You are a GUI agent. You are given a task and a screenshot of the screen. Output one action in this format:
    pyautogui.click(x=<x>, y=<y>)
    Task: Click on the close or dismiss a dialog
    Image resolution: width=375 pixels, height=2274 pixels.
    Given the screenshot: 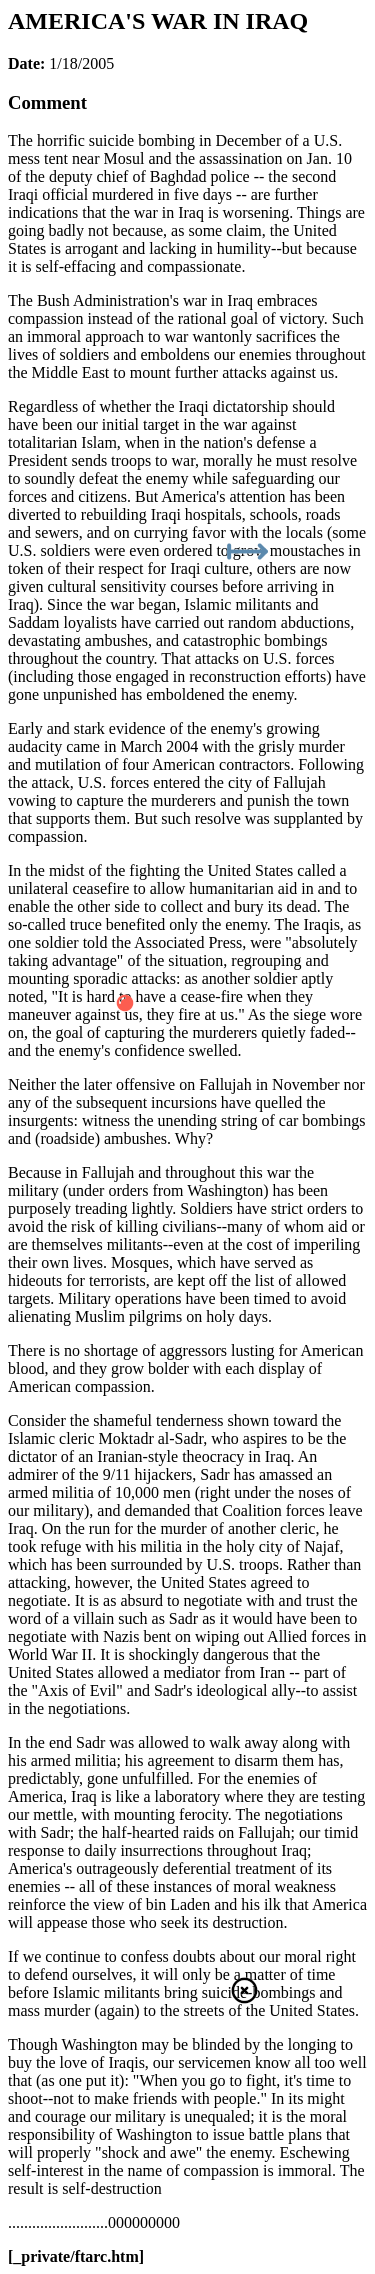 What is the action you would take?
    pyautogui.click(x=244, y=1990)
    